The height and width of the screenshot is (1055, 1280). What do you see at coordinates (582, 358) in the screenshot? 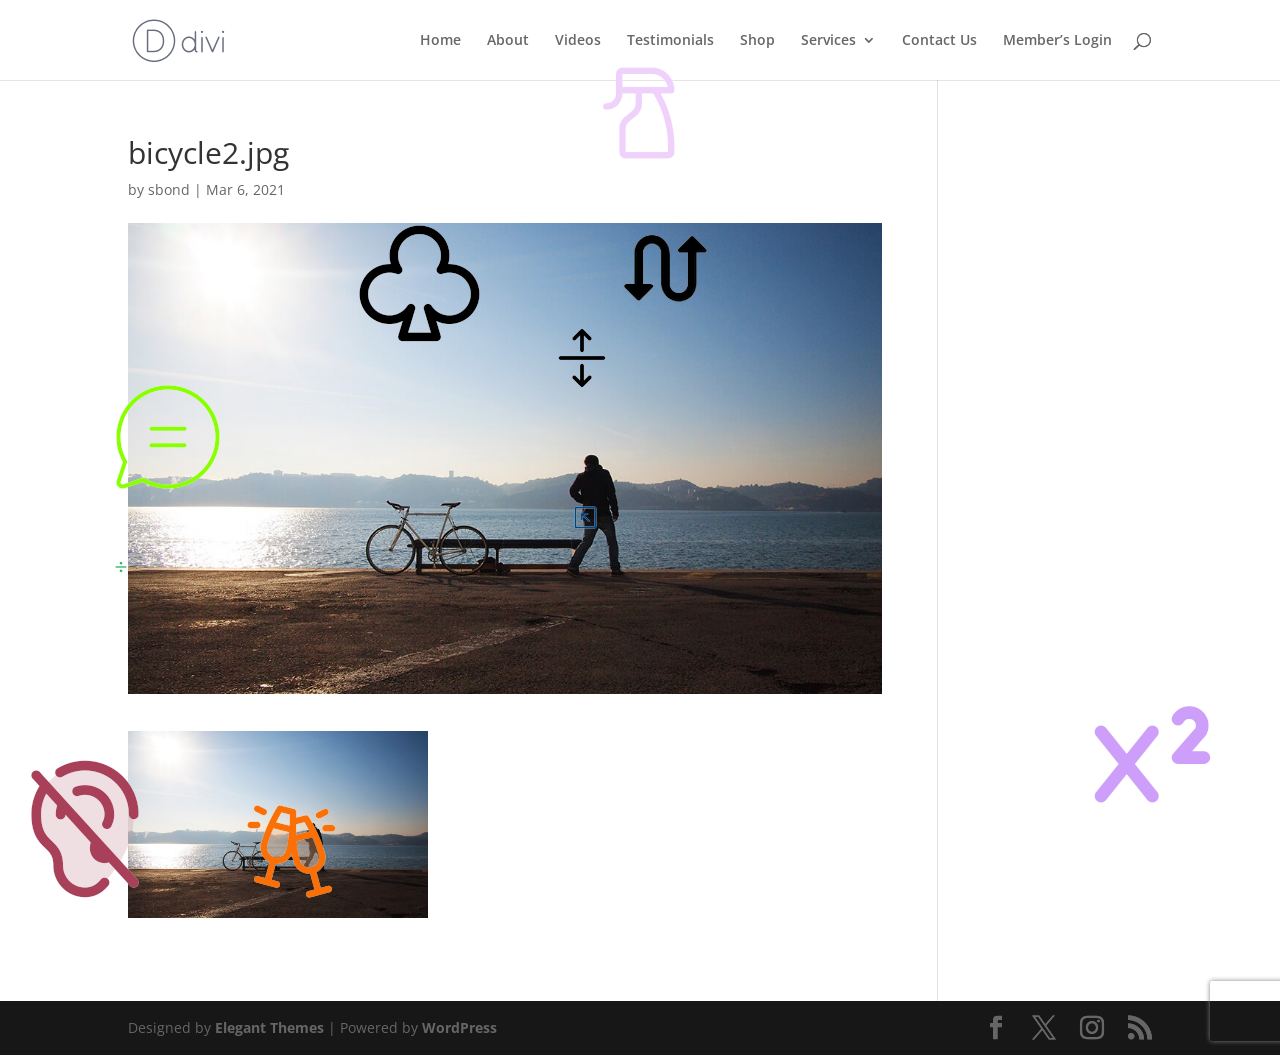
I see `expand content vertically` at bounding box center [582, 358].